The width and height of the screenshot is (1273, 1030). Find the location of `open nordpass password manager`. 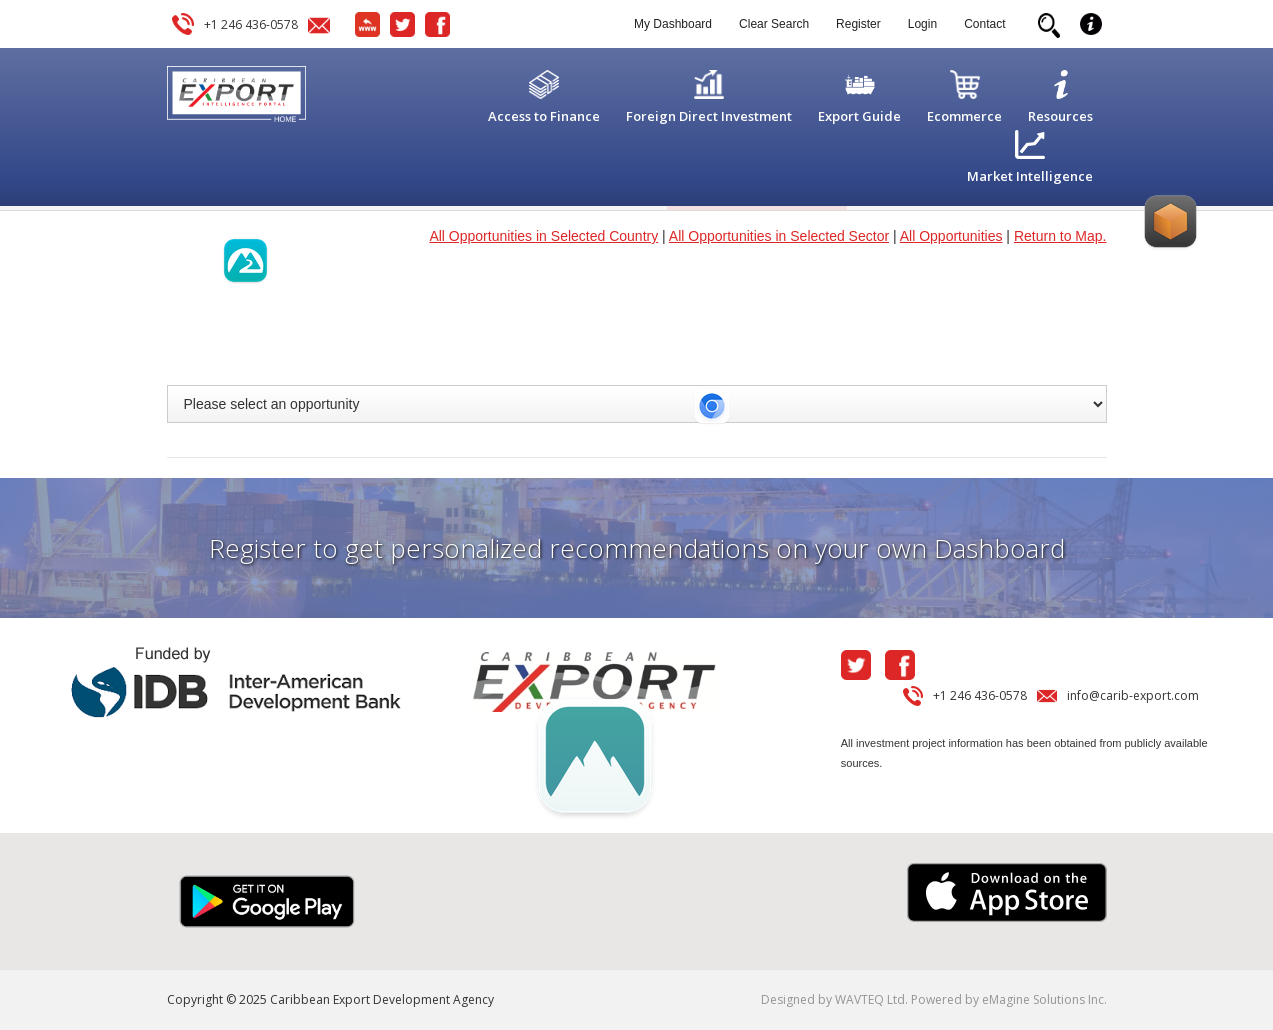

open nordpass password manager is located at coordinates (595, 756).